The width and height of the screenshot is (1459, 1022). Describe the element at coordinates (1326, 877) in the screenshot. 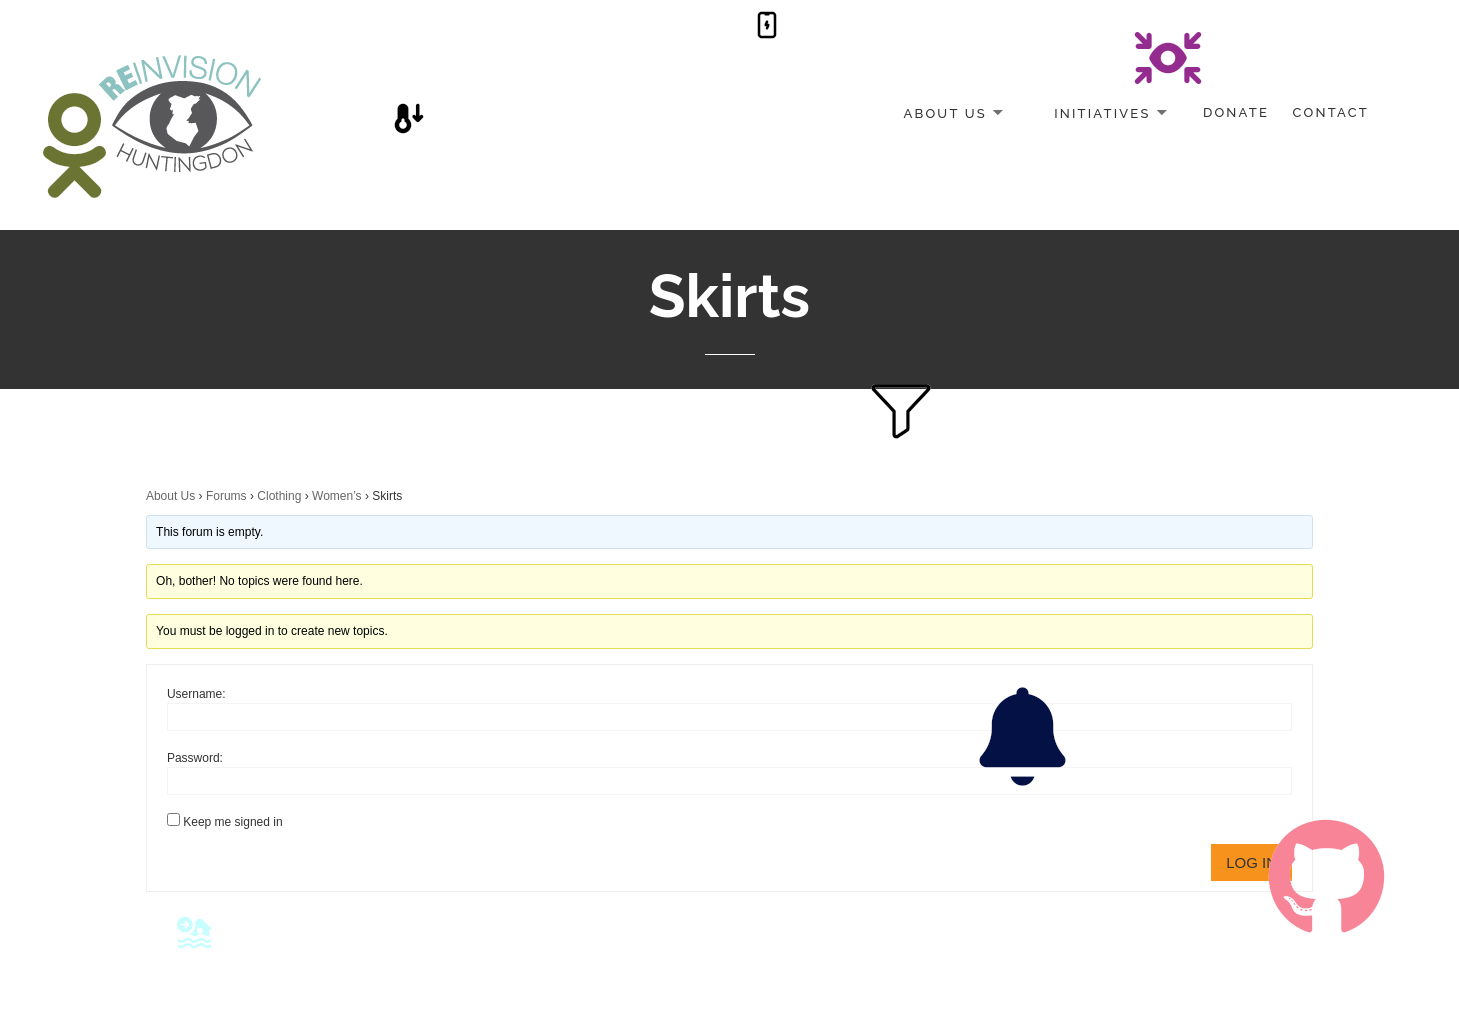

I see `link to GitHub repository` at that location.